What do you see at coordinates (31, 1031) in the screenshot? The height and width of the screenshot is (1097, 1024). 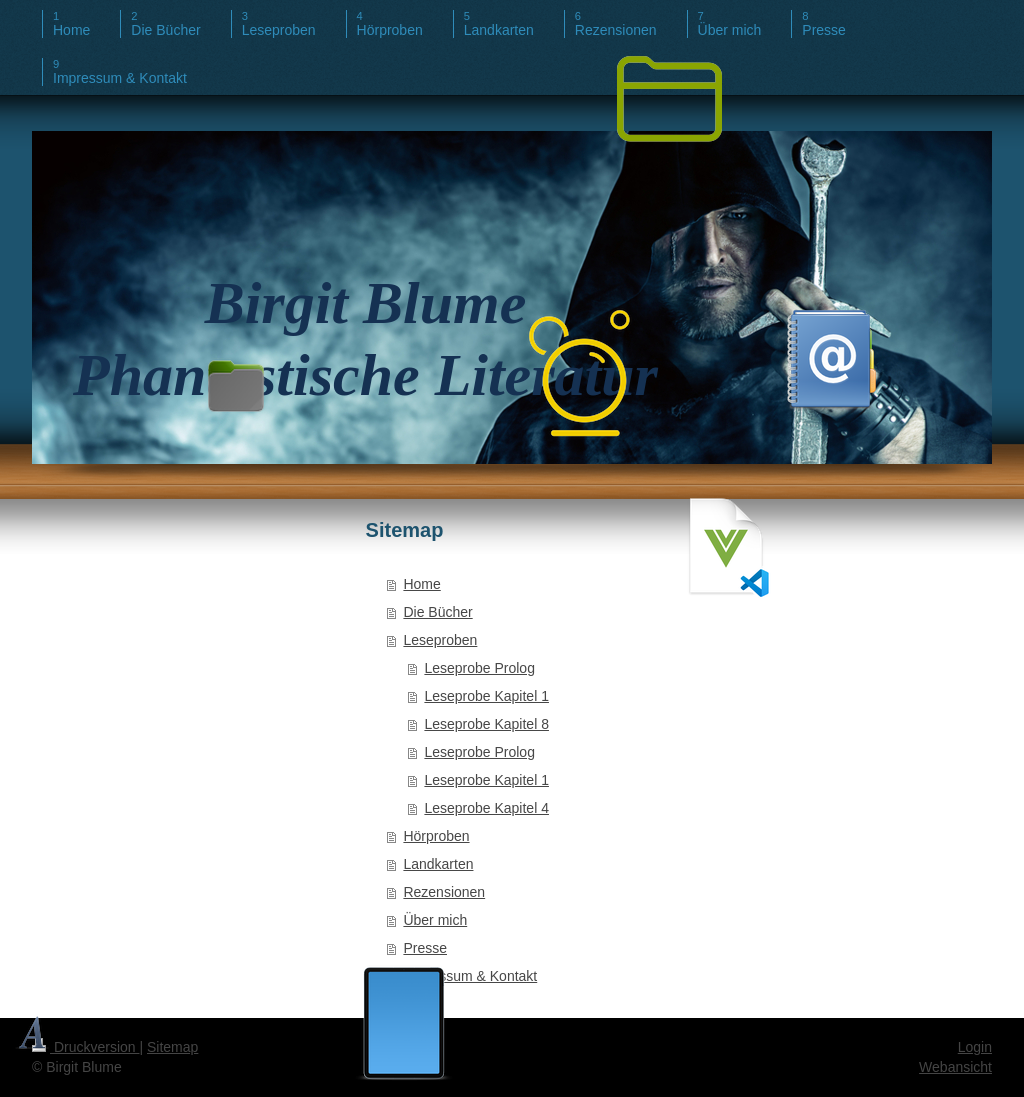 I see `access font settings and typography preferences` at bounding box center [31, 1031].